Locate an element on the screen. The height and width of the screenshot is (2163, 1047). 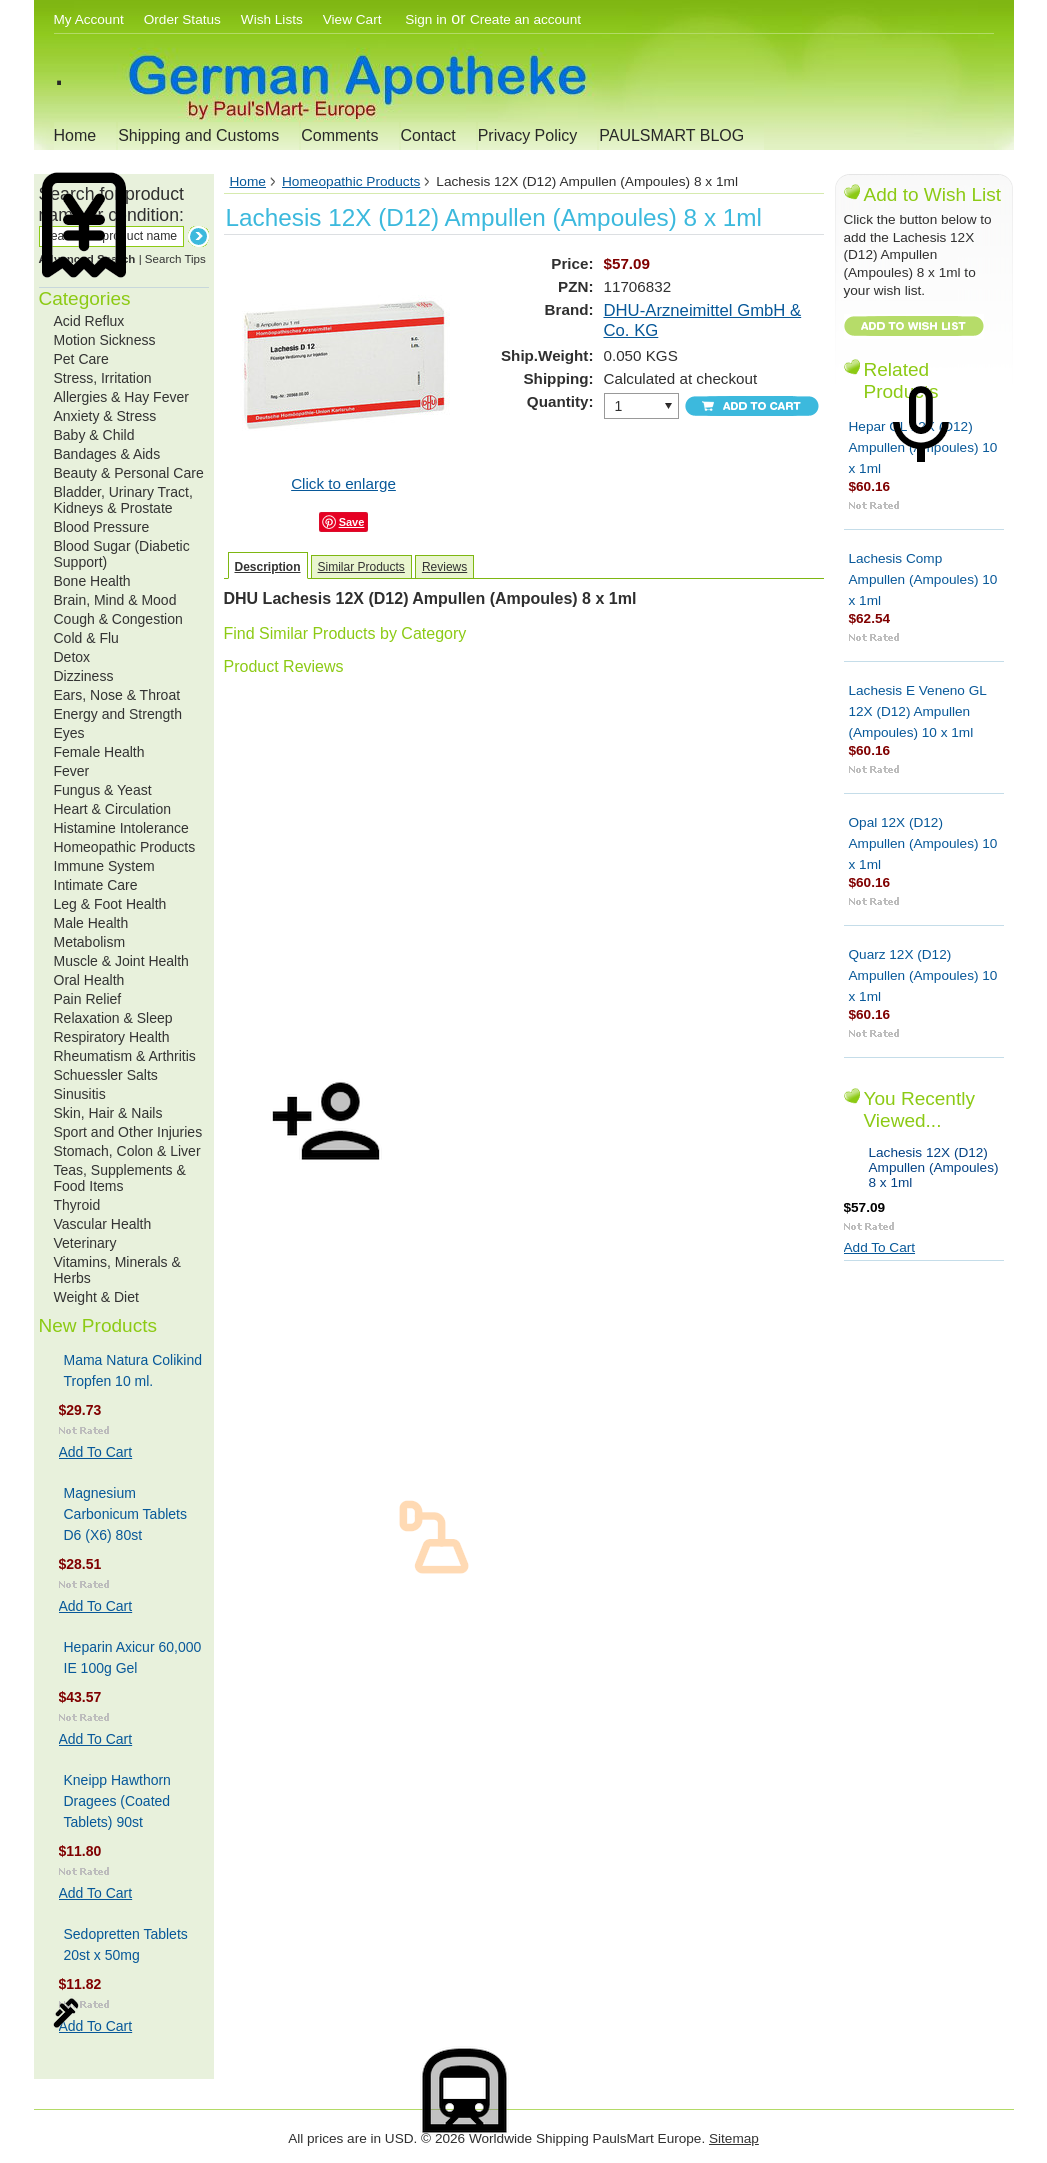
add a new contact is located at coordinates (326, 1121).